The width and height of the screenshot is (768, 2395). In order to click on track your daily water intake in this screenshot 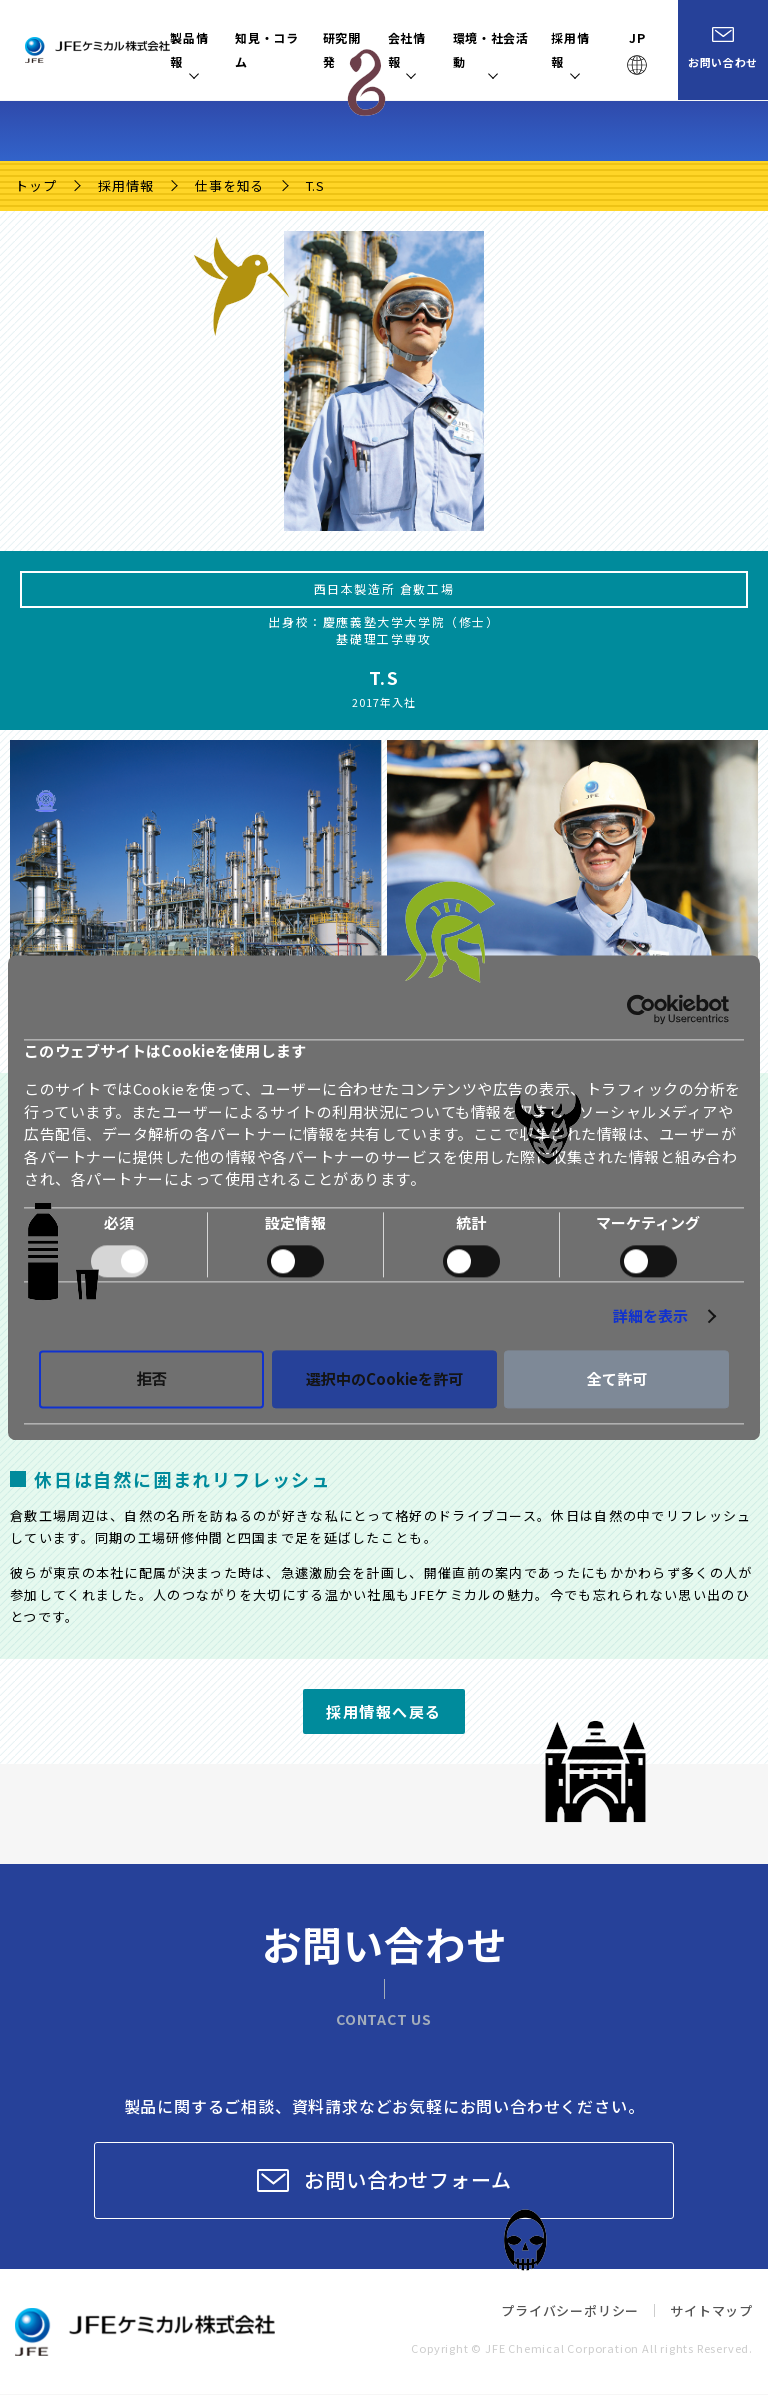, I will do `click(63, 1250)`.